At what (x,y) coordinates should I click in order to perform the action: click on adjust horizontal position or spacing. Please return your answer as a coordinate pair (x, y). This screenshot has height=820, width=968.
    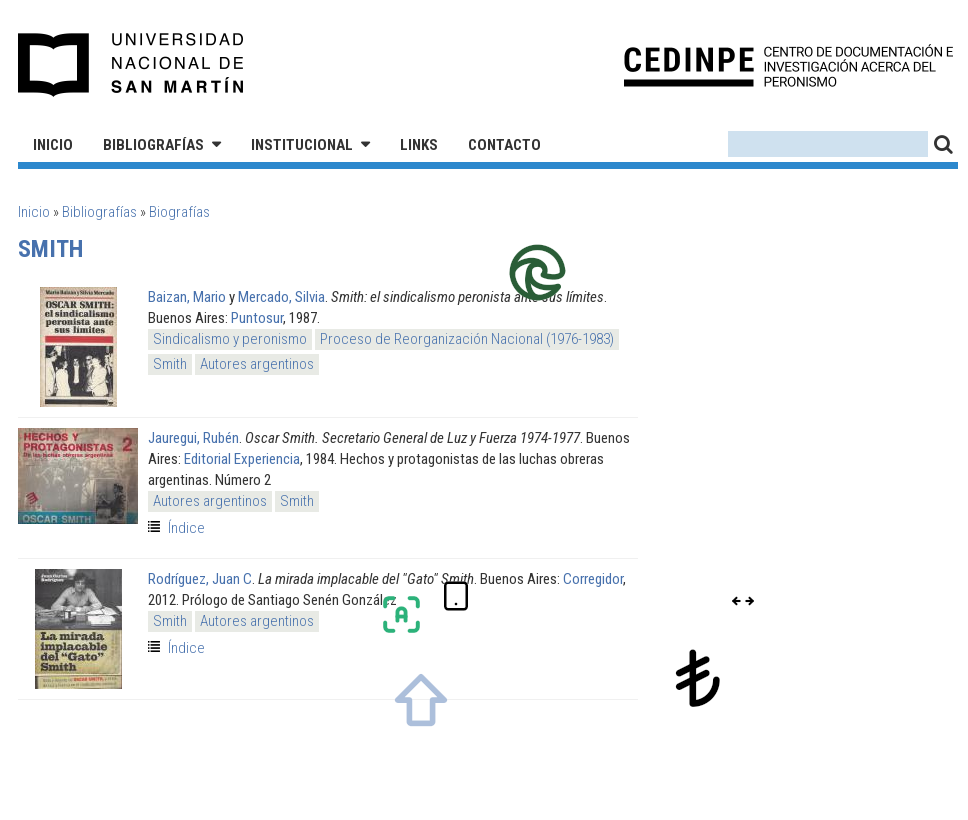
    Looking at the image, I should click on (743, 601).